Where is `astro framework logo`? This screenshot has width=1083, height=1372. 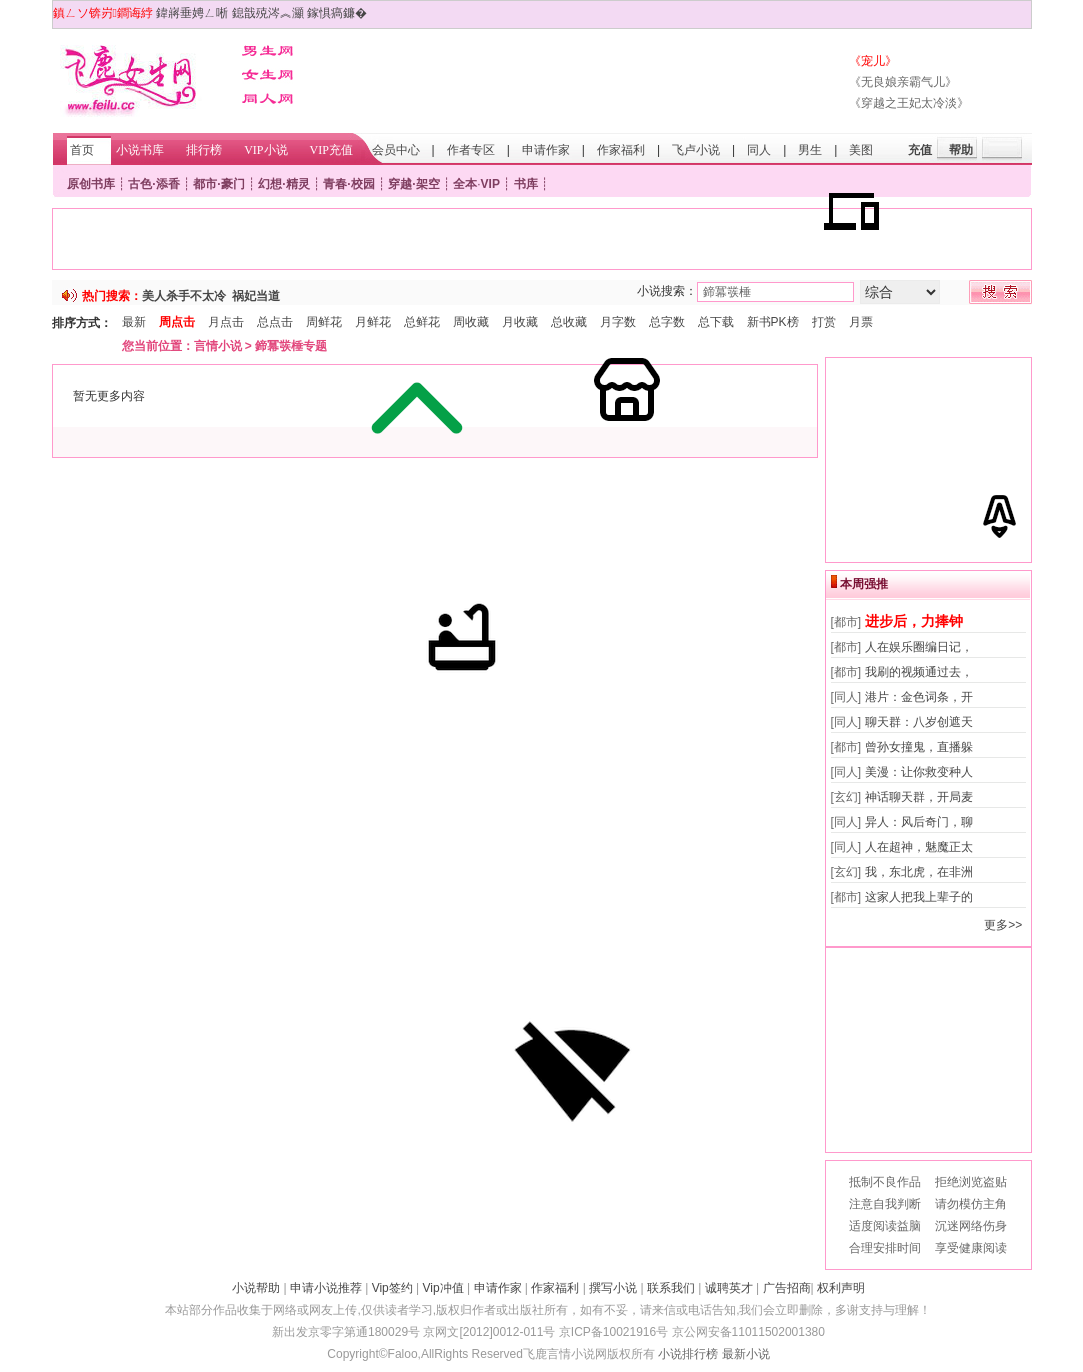
astro framework logo is located at coordinates (999, 515).